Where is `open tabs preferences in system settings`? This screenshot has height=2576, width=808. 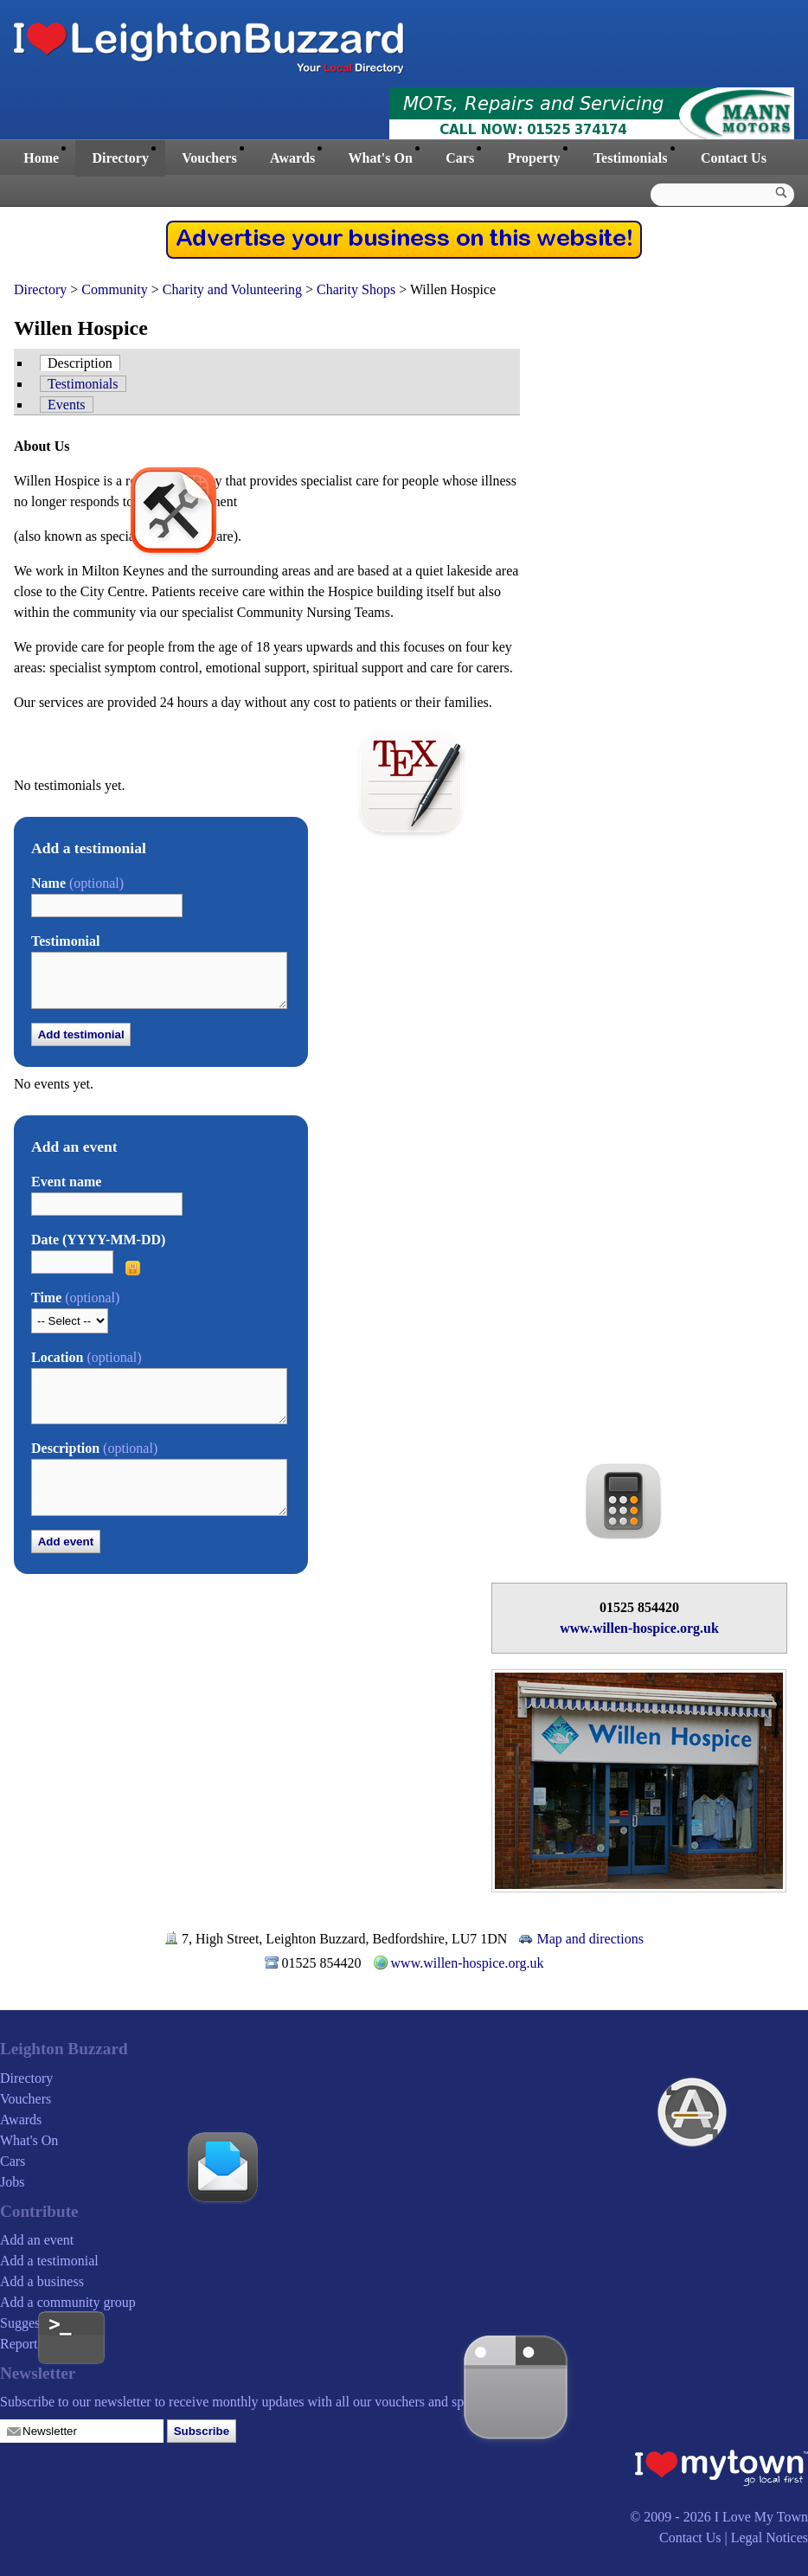 open tabs preferences in system settings is located at coordinates (516, 2389).